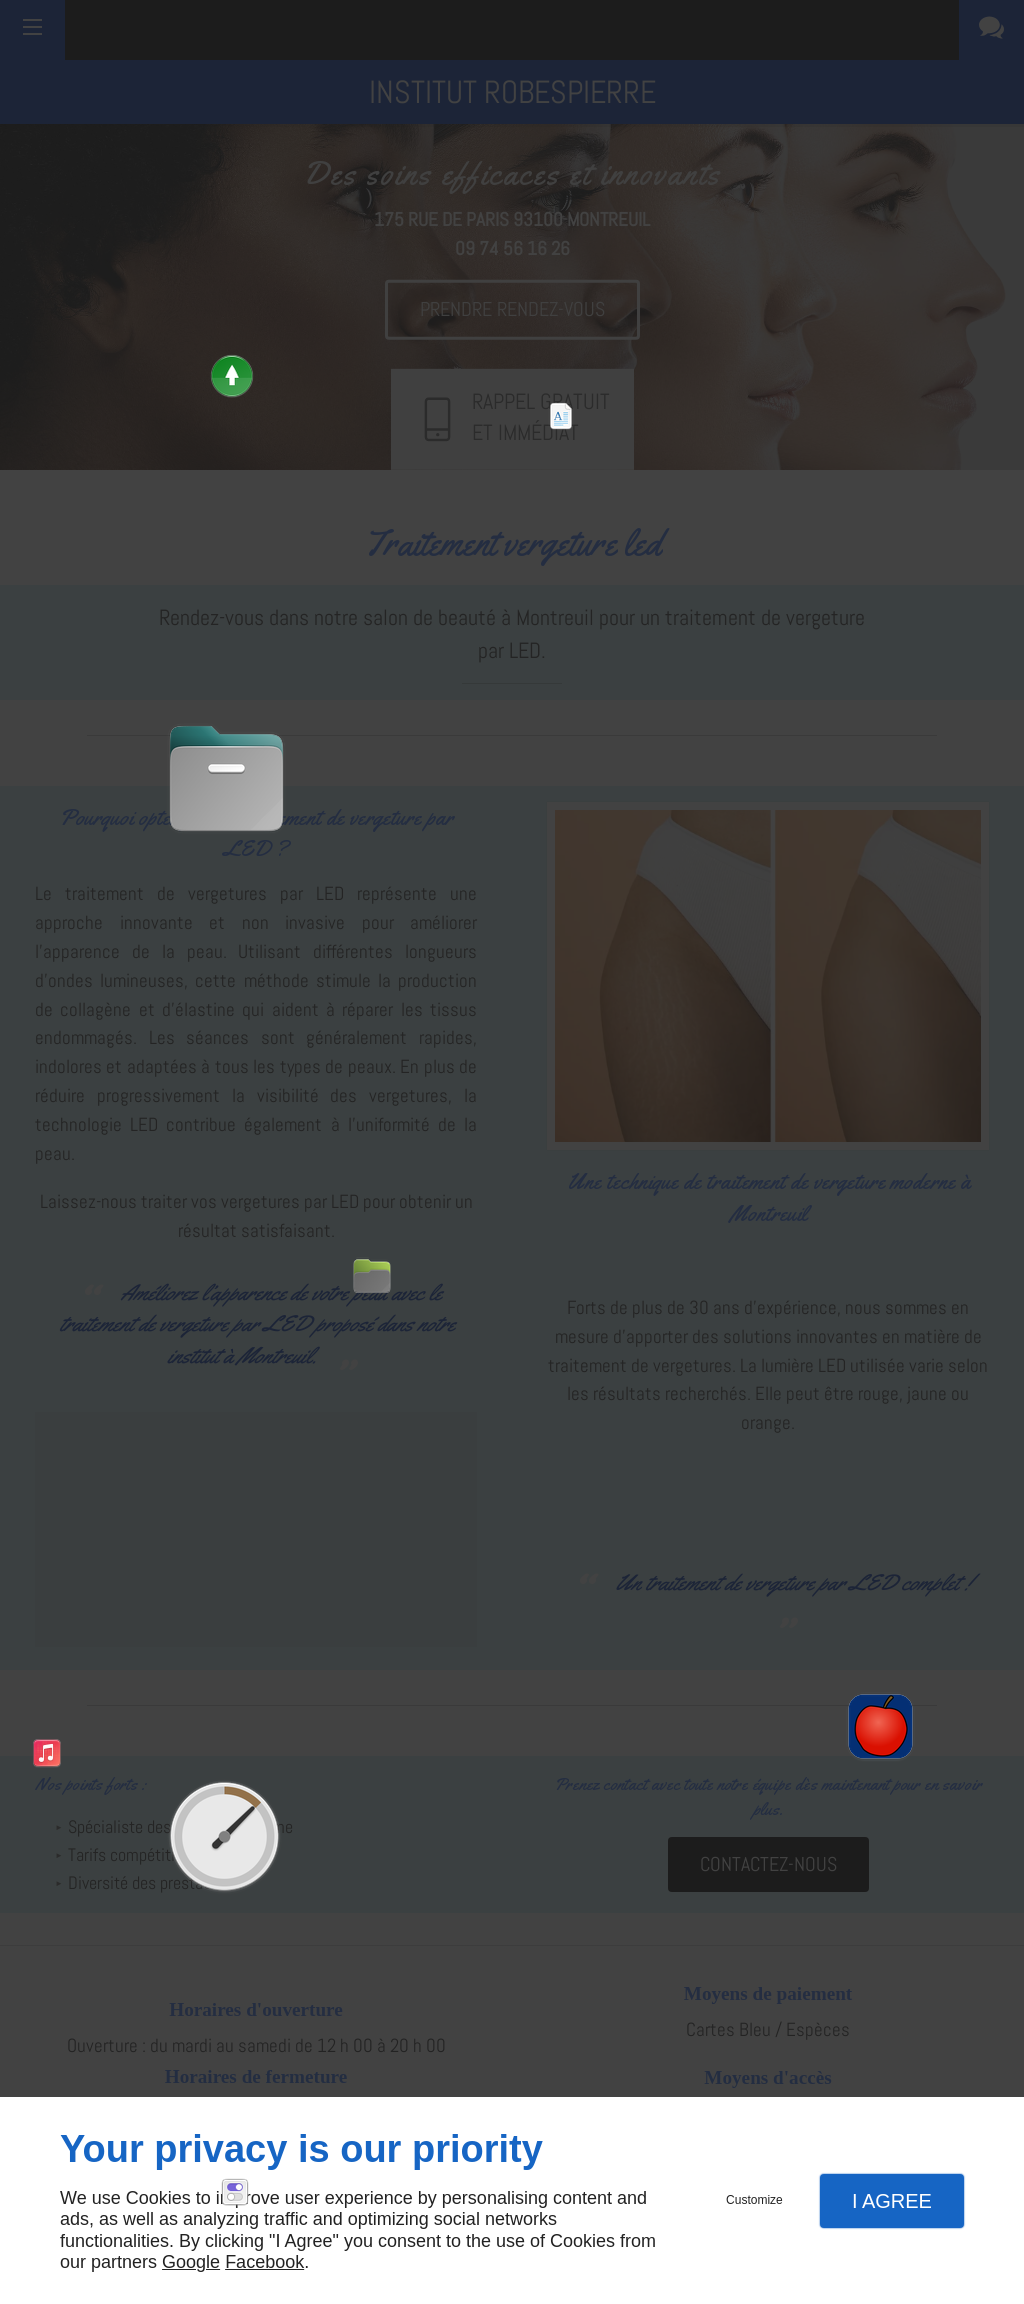 The height and width of the screenshot is (2304, 1024). What do you see at coordinates (561, 416) in the screenshot?
I see `open a text document file` at bounding box center [561, 416].